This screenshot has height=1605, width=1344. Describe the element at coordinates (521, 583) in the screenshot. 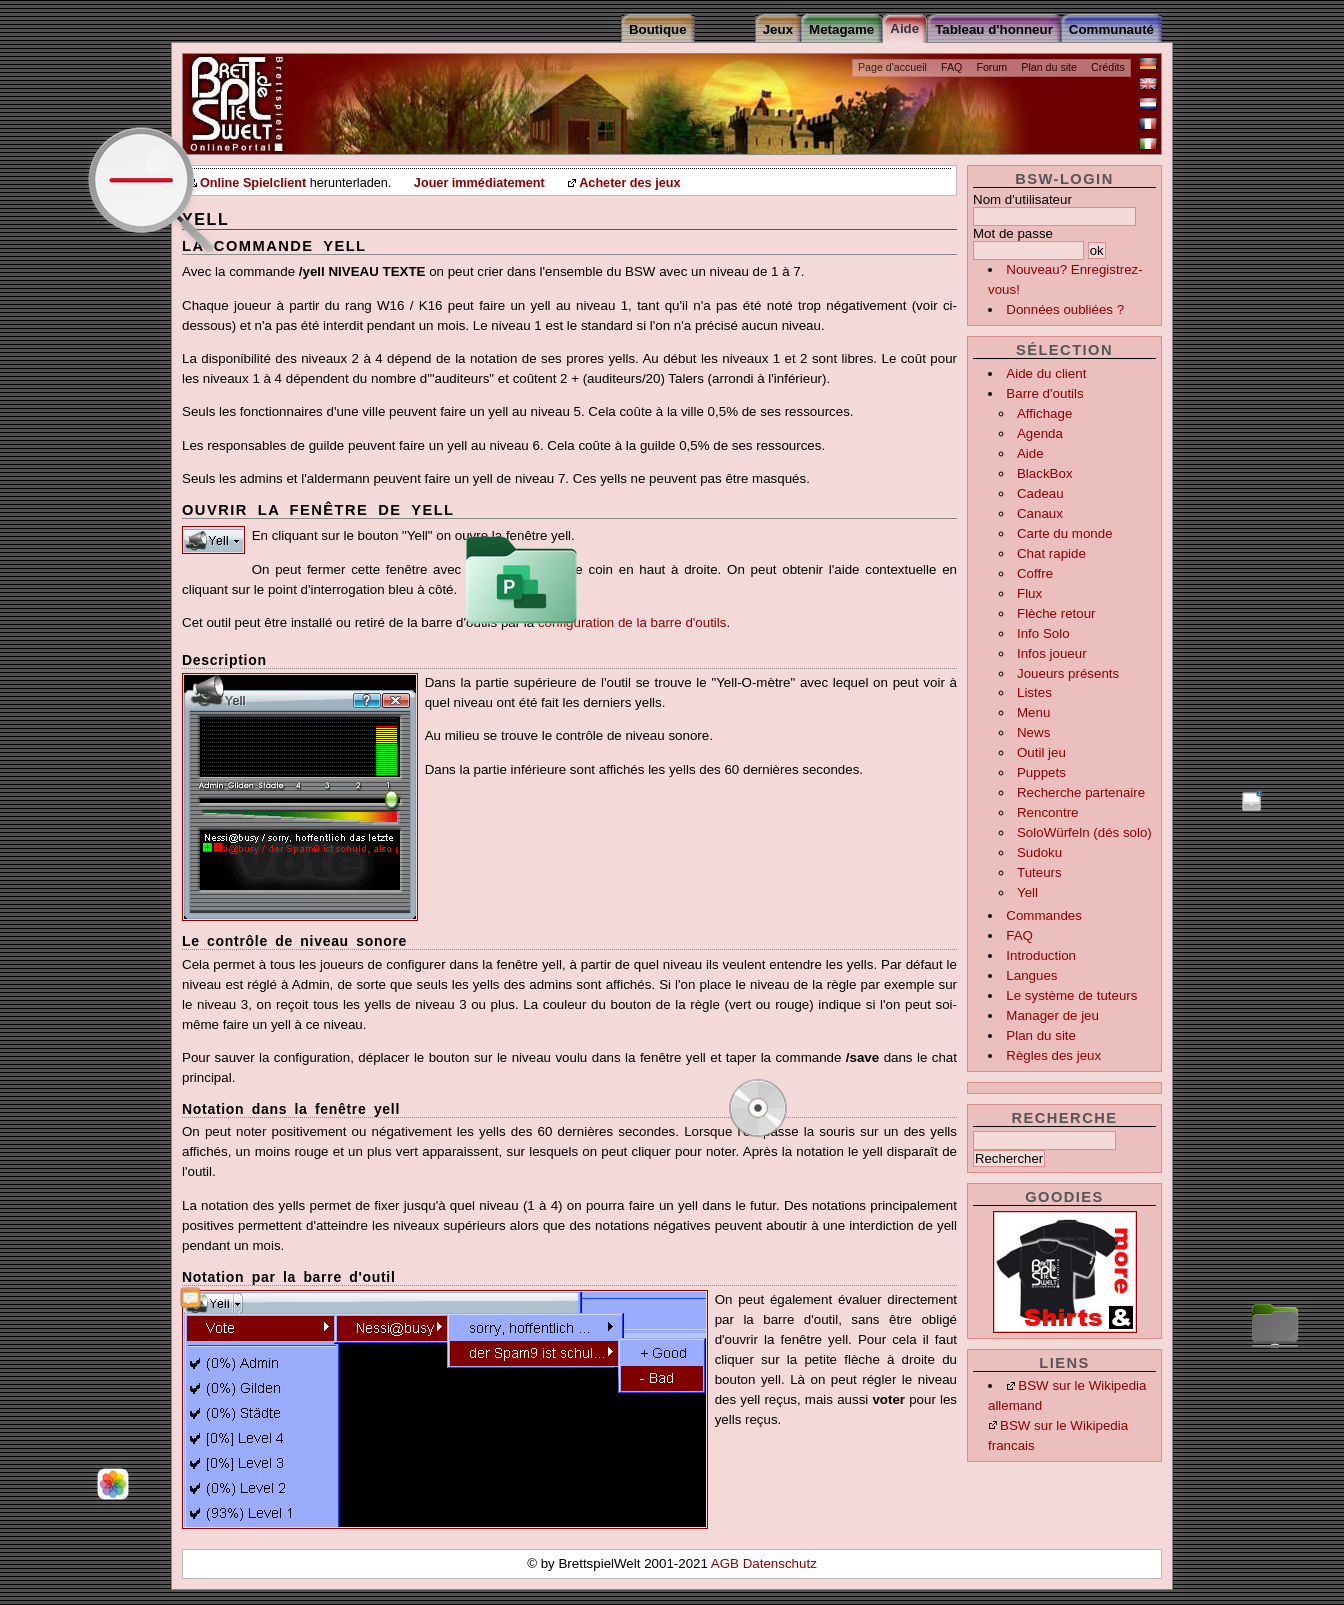

I see `open microsoft project files folder` at that location.